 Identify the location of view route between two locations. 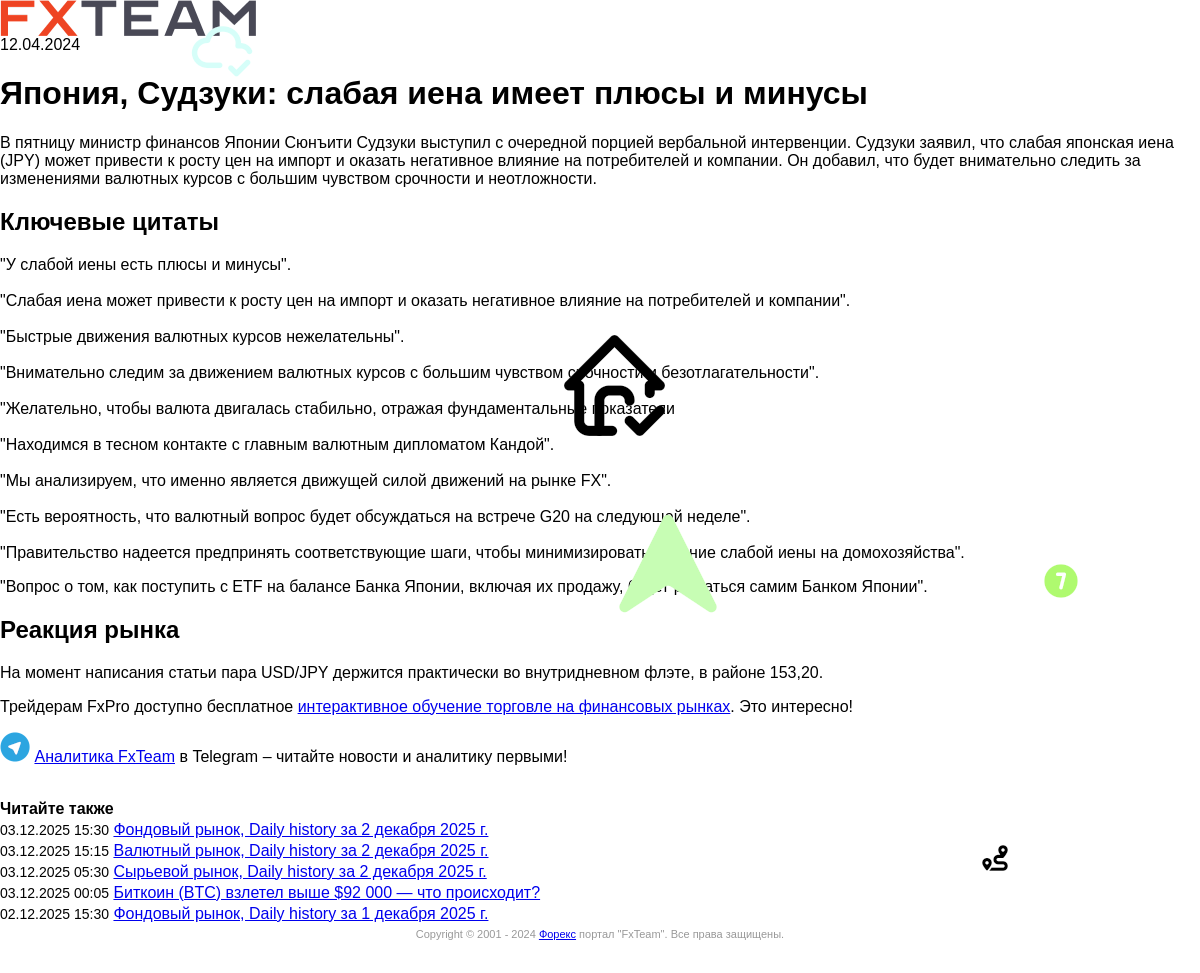
(995, 858).